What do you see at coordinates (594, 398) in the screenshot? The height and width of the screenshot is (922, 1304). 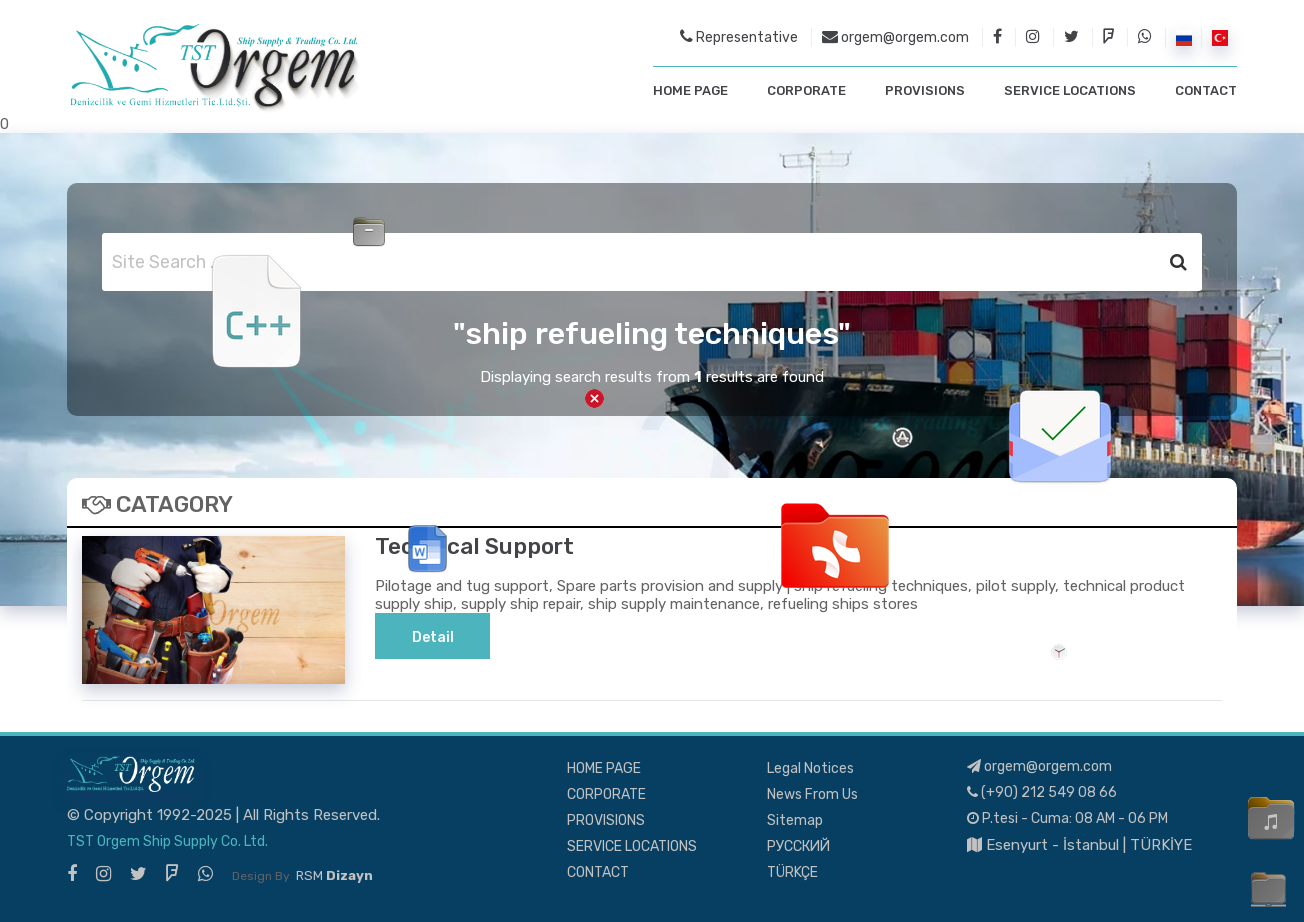 I see `close the current dialog or modal window` at bounding box center [594, 398].